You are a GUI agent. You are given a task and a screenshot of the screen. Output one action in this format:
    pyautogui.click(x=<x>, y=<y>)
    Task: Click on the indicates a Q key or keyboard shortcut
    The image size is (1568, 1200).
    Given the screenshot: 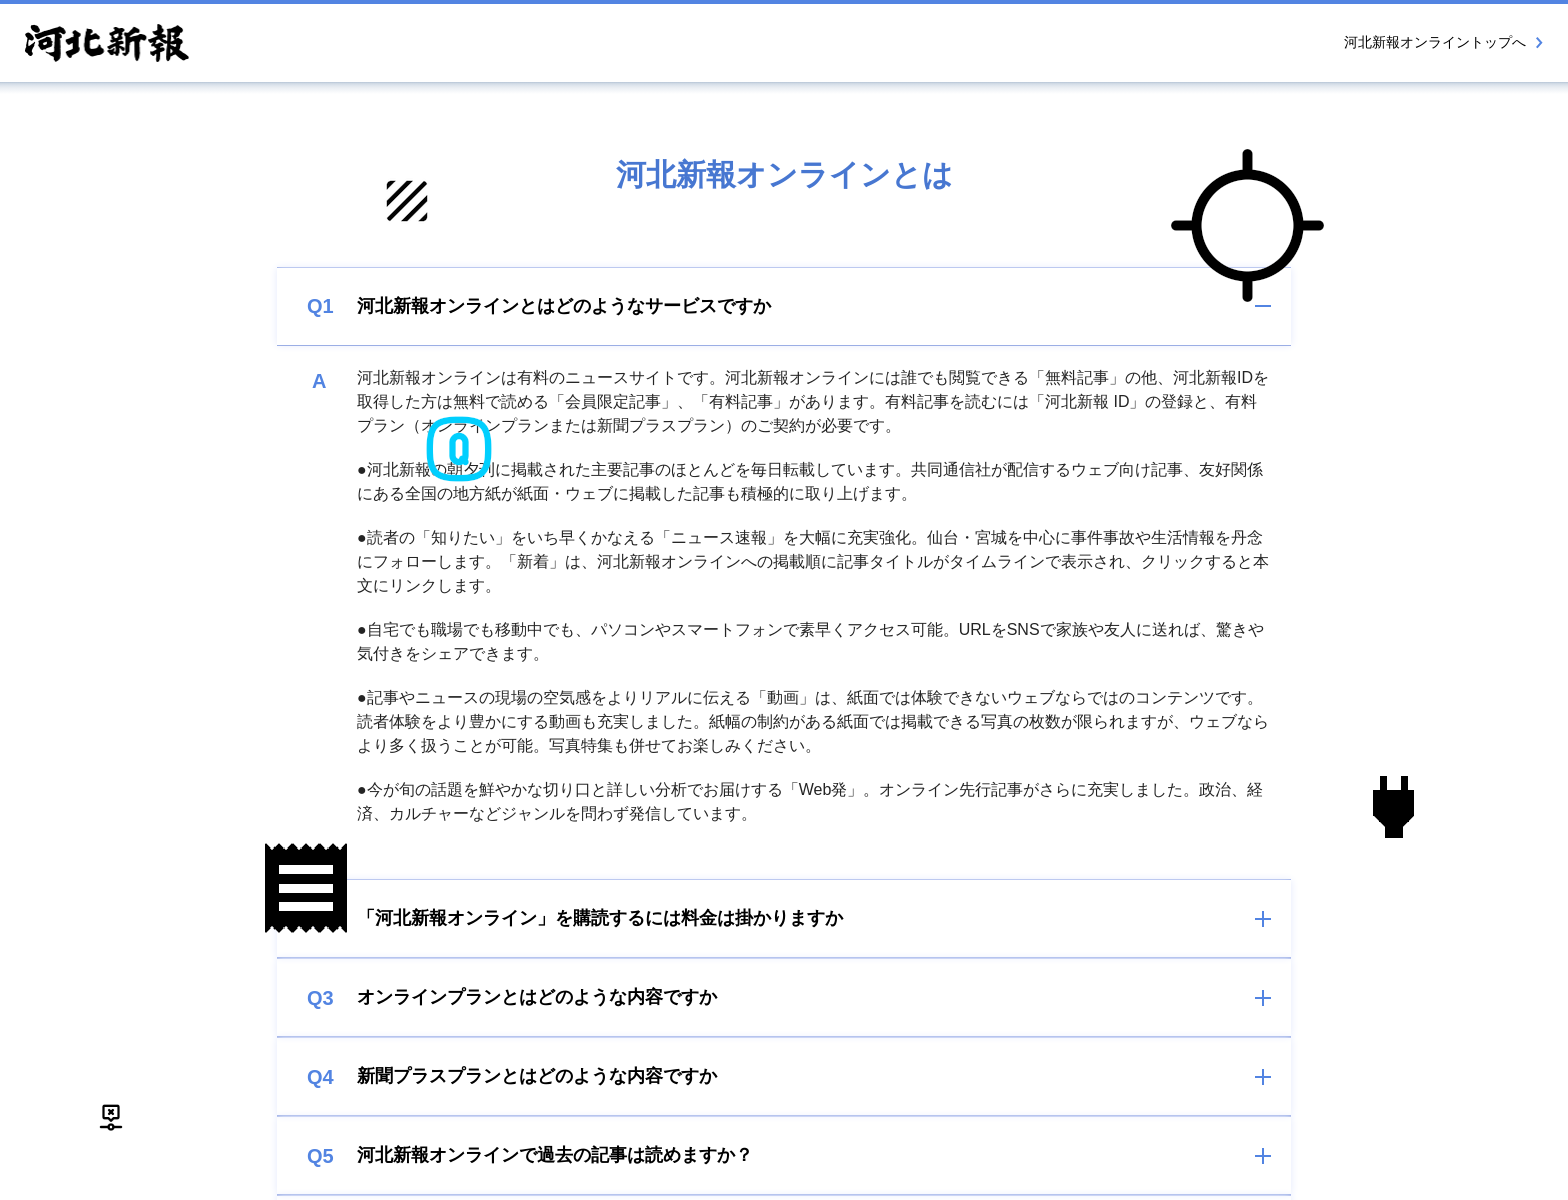 What is the action you would take?
    pyautogui.click(x=459, y=449)
    